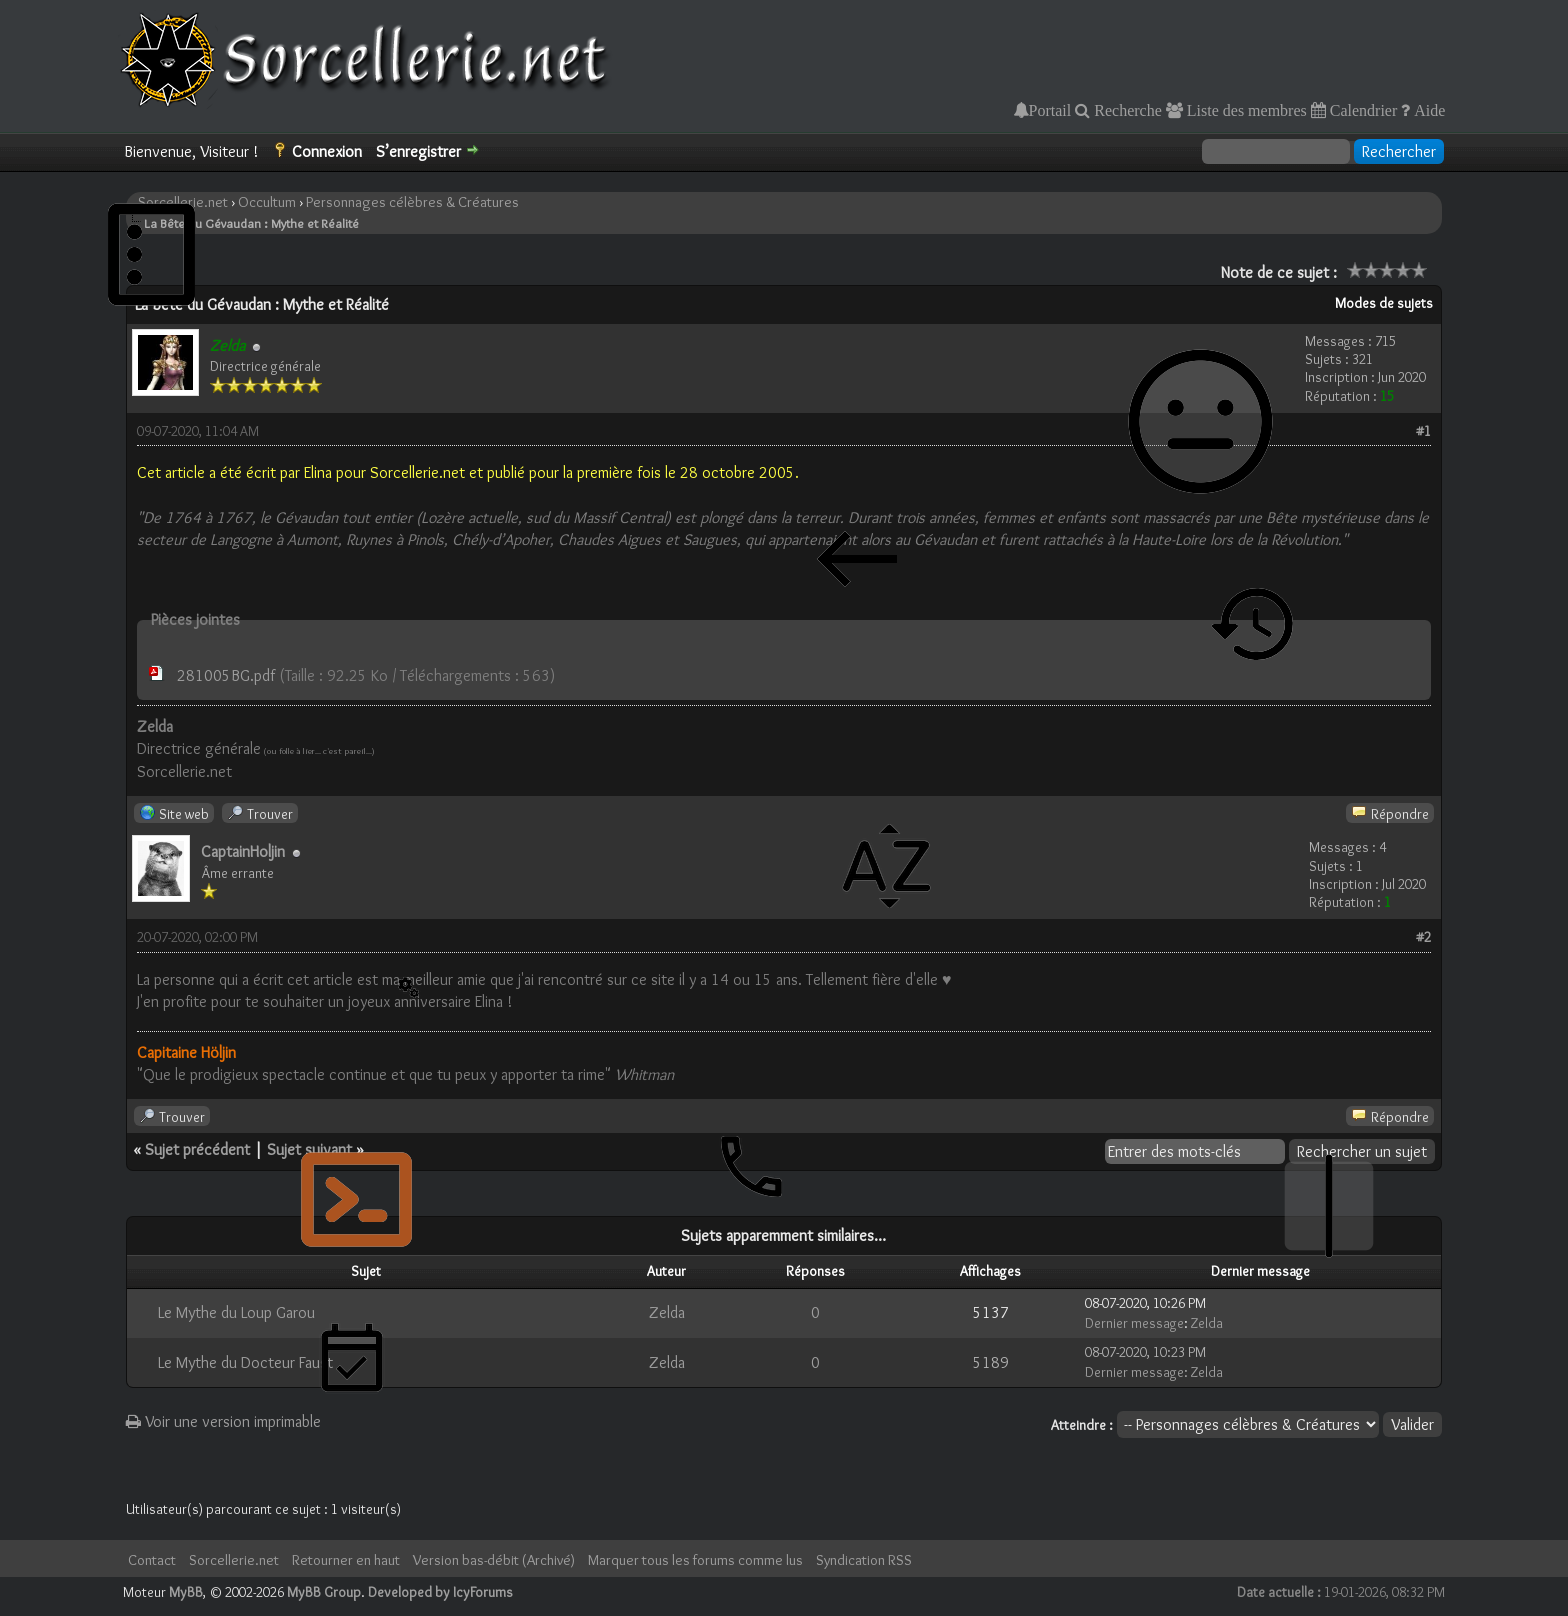  What do you see at coordinates (751, 1166) in the screenshot?
I see `make a phone call` at bounding box center [751, 1166].